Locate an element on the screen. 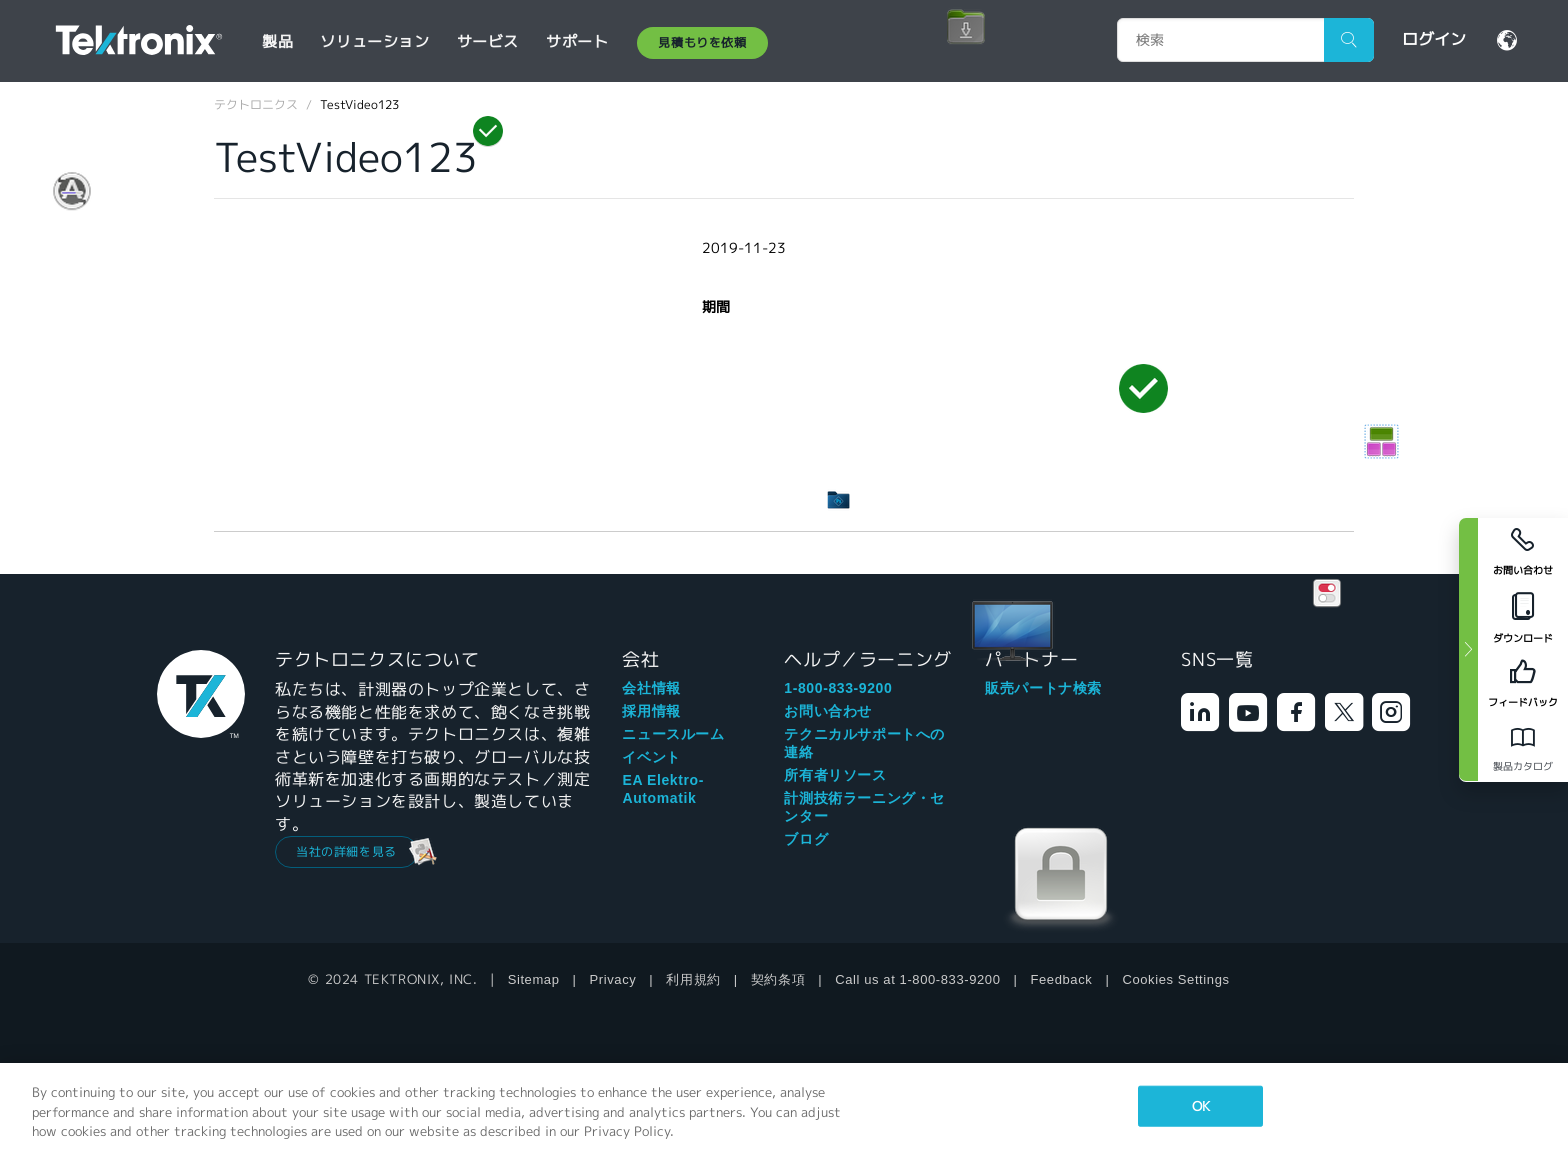 The width and height of the screenshot is (1568, 1152). open folder containing Adobe Photoshop Express files is located at coordinates (838, 500).